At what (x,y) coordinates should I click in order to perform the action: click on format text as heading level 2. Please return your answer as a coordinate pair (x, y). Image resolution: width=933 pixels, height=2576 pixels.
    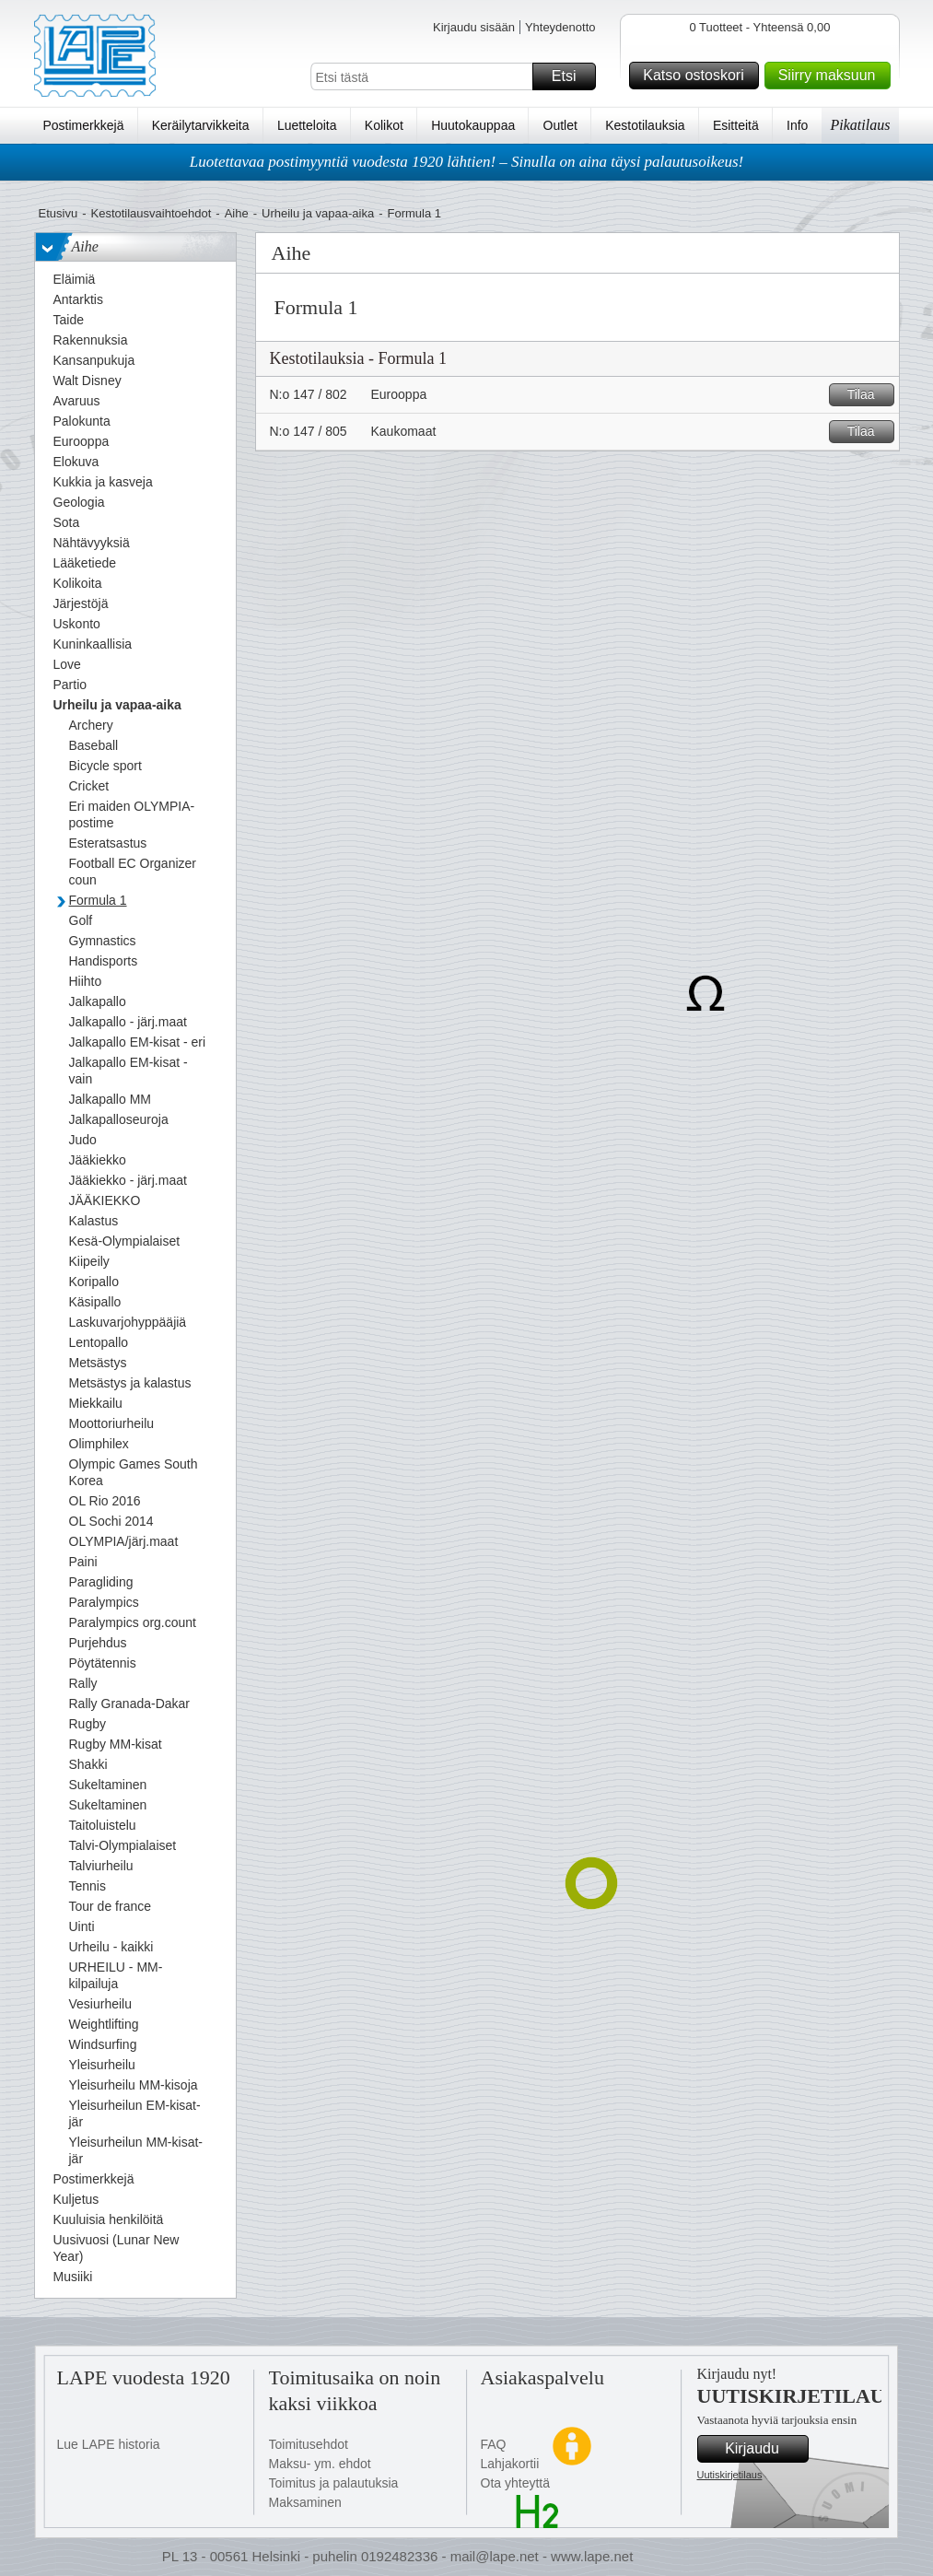
    Looking at the image, I should click on (537, 2512).